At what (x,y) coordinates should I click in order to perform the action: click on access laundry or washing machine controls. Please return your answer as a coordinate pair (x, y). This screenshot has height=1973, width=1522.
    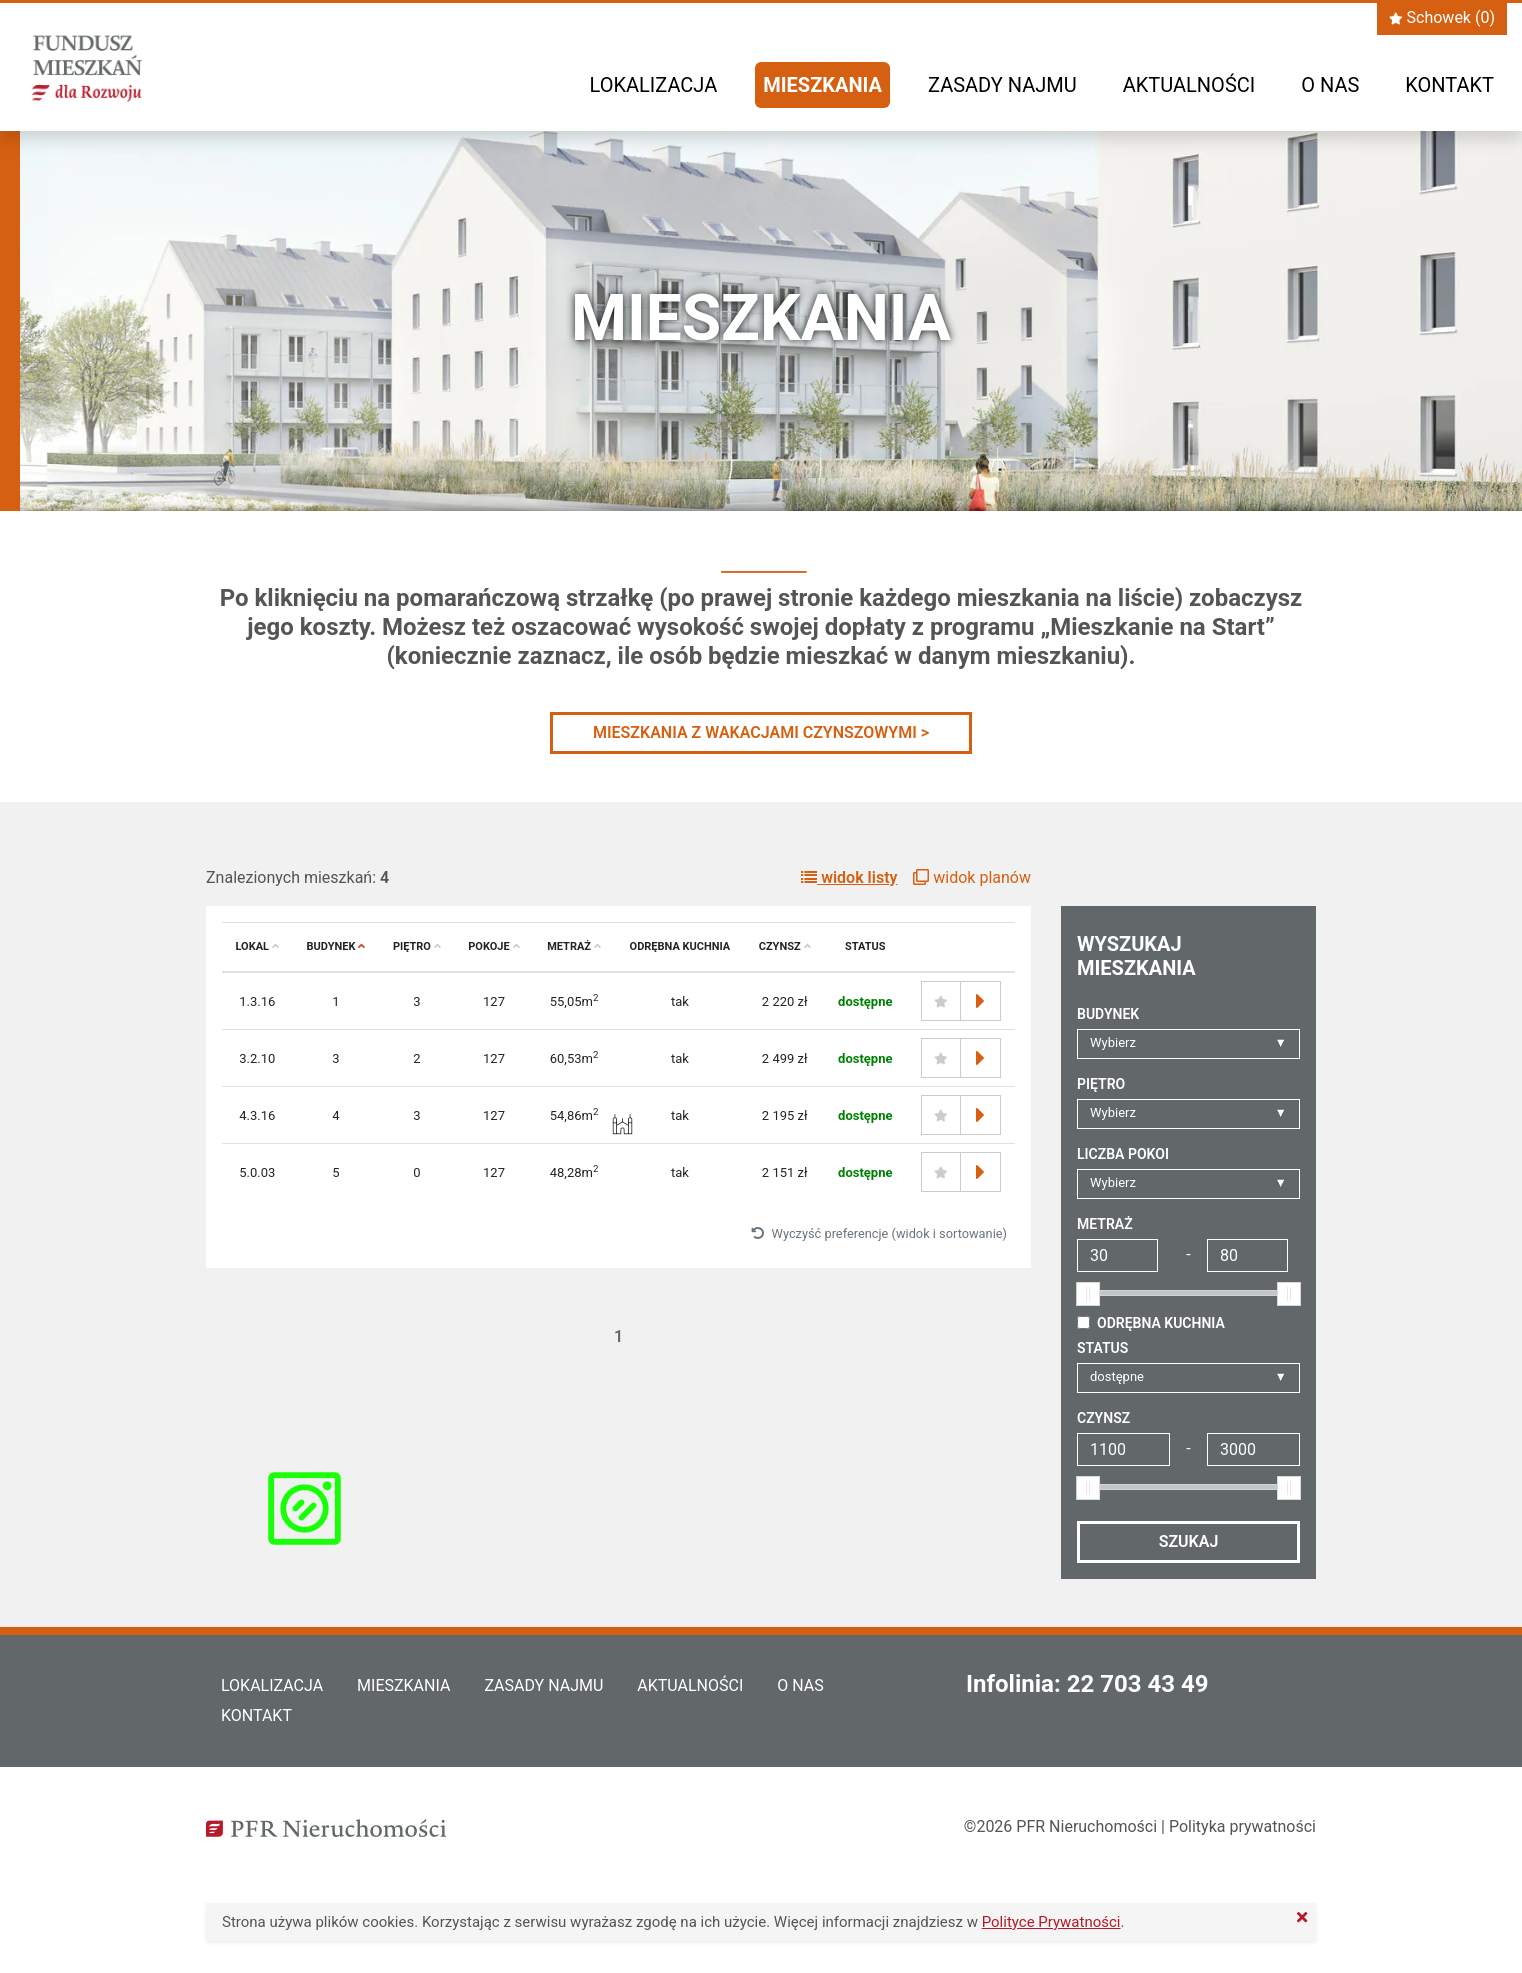
    Looking at the image, I should click on (304, 1508).